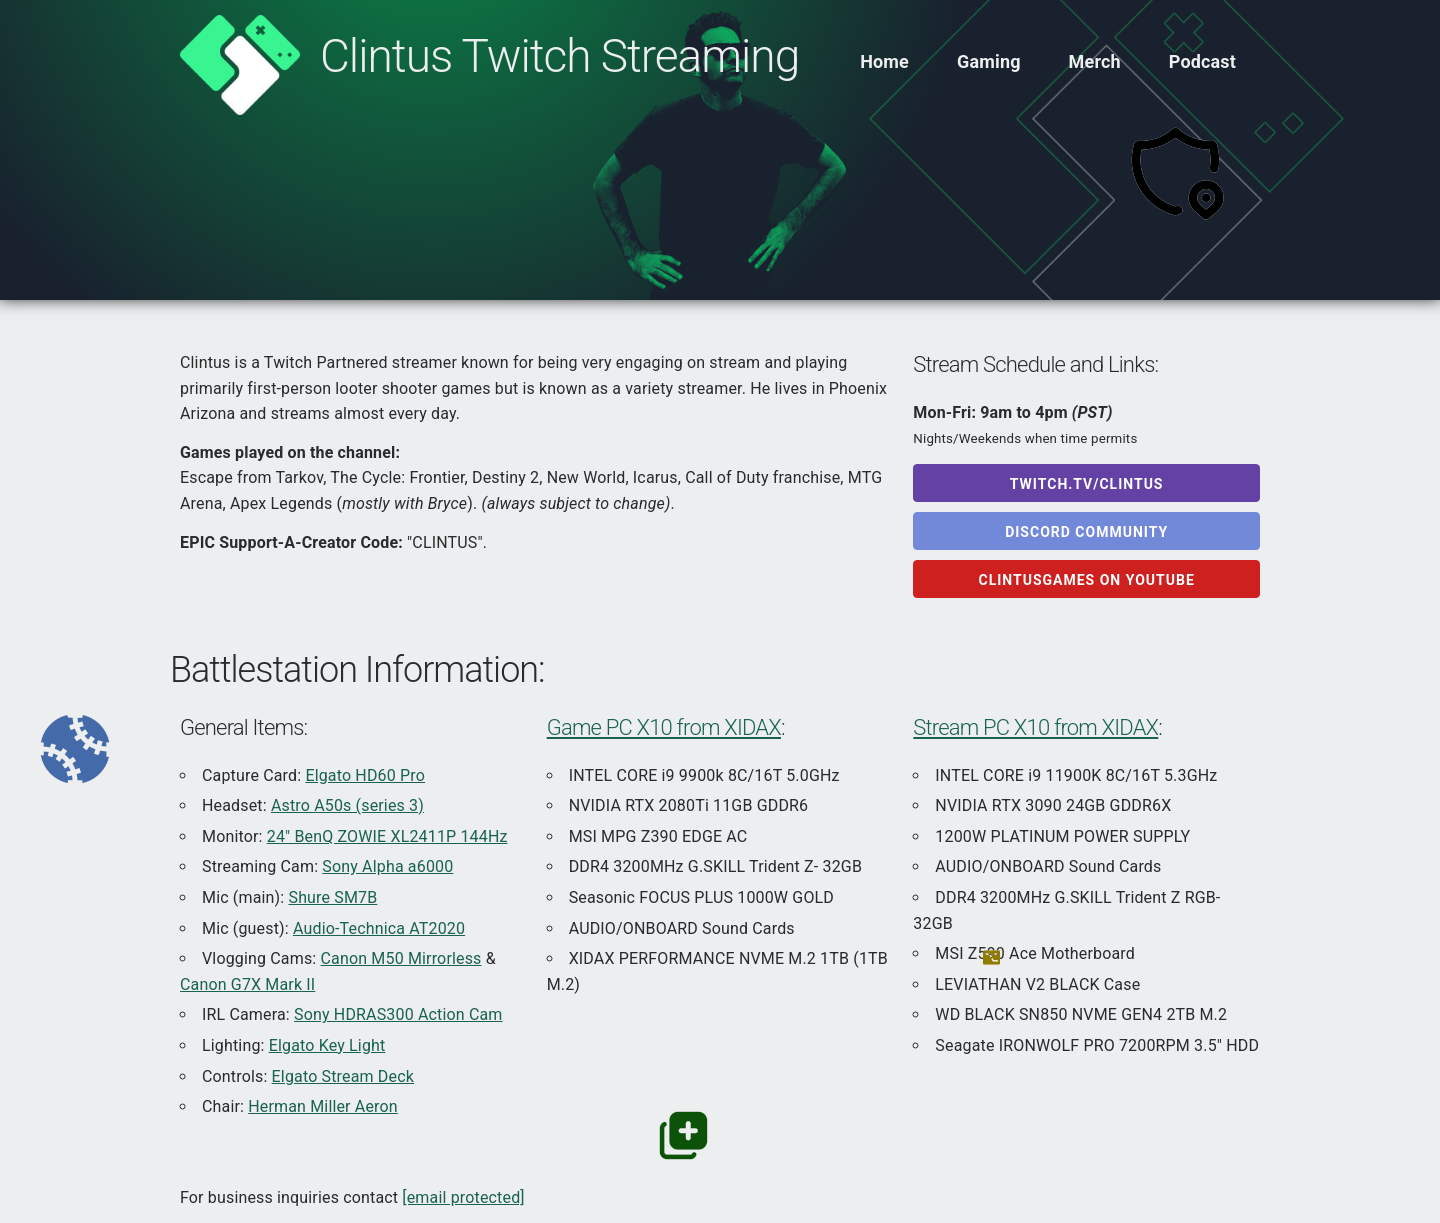 The height and width of the screenshot is (1223, 1440). What do you see at coordinates (1175, 171) in the screenshot?
I see `set a secure location or safe zone` at bounding box center [1175, 171].